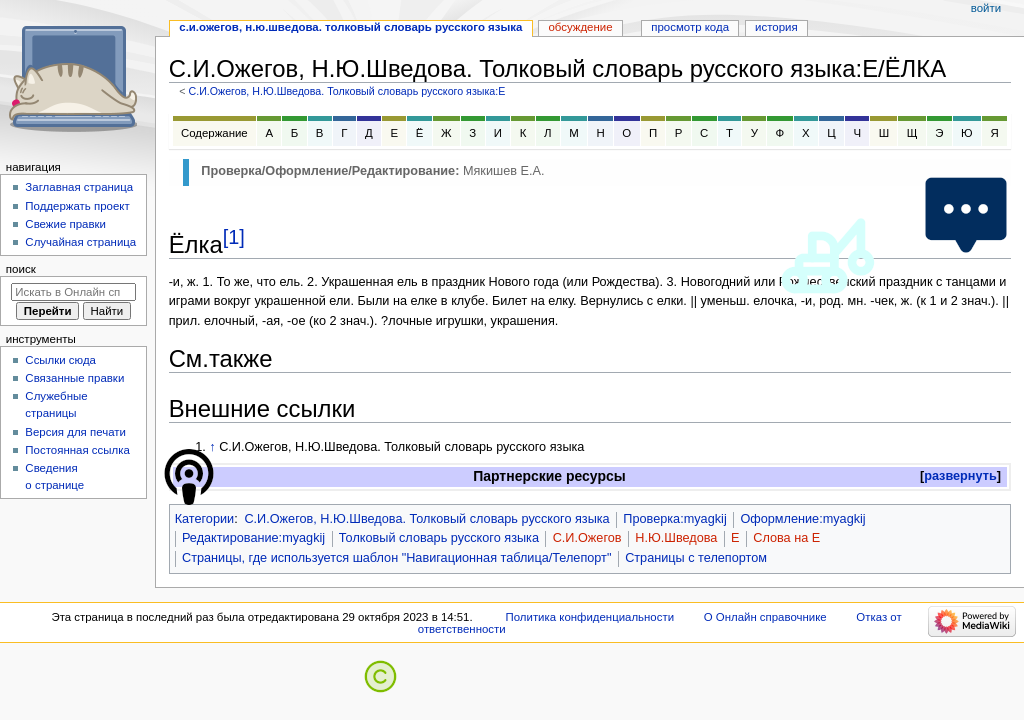  I want to click on demolition or destruction tool, so click(830, 258).